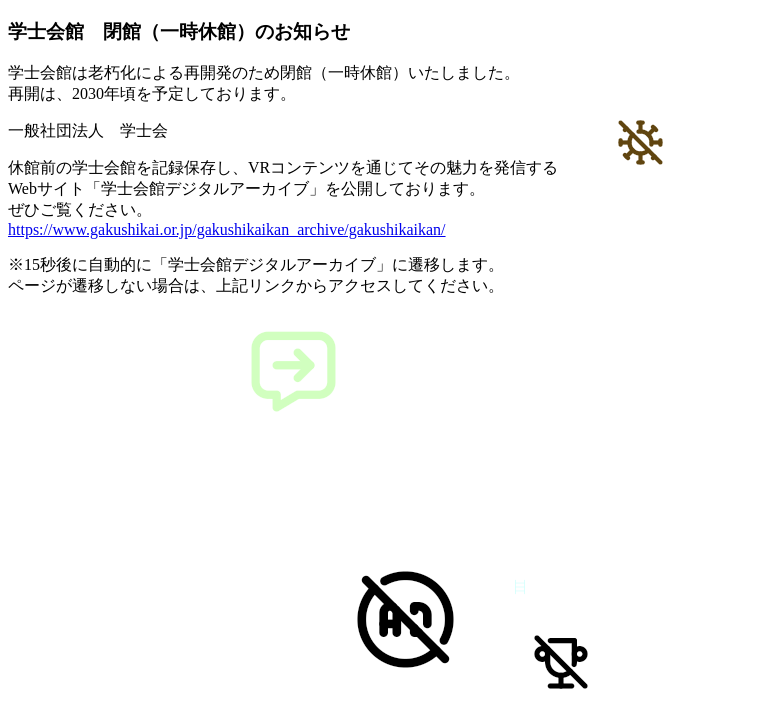  Describe the element at coordinates (561, 662) in the screenshot. I see `achievements or awards are disabled` at that location.